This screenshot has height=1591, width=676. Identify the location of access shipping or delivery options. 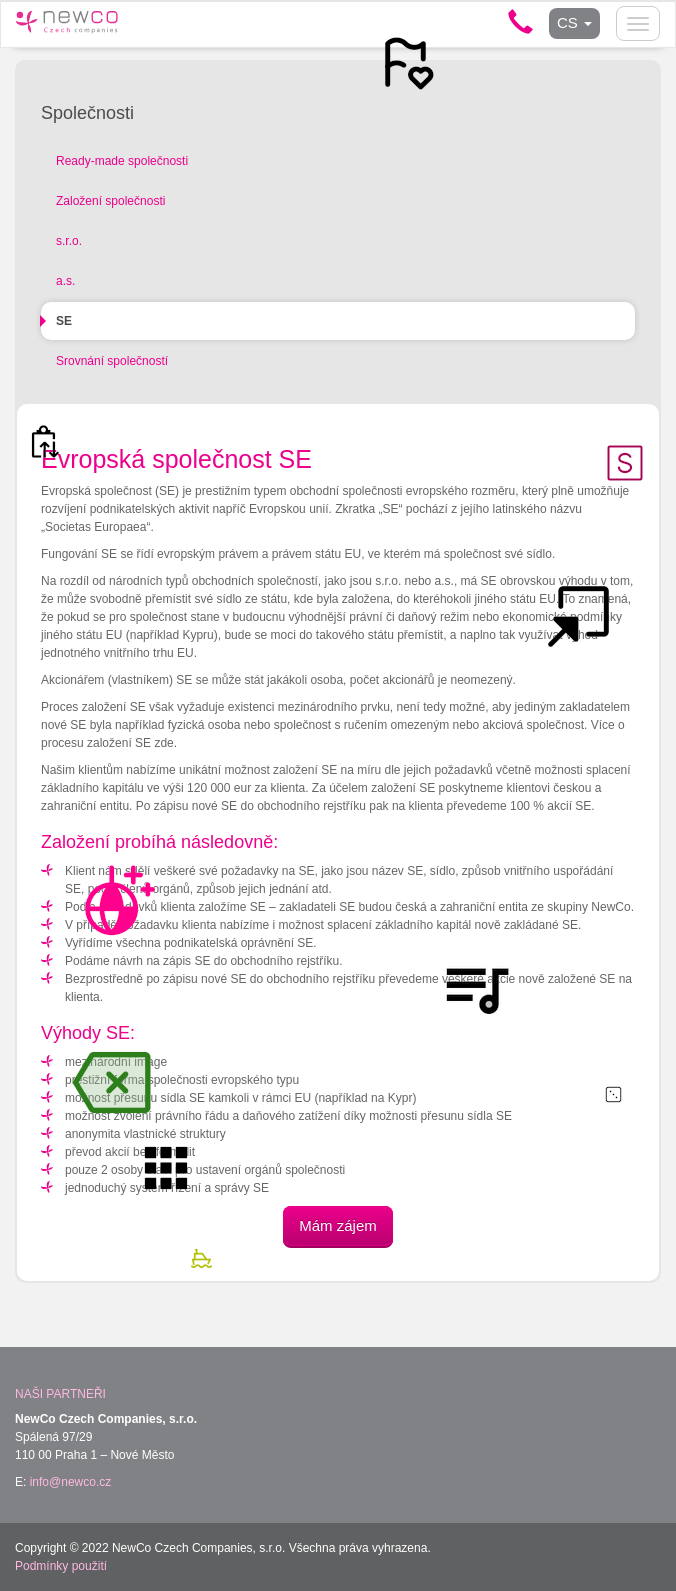
(201, 1258).